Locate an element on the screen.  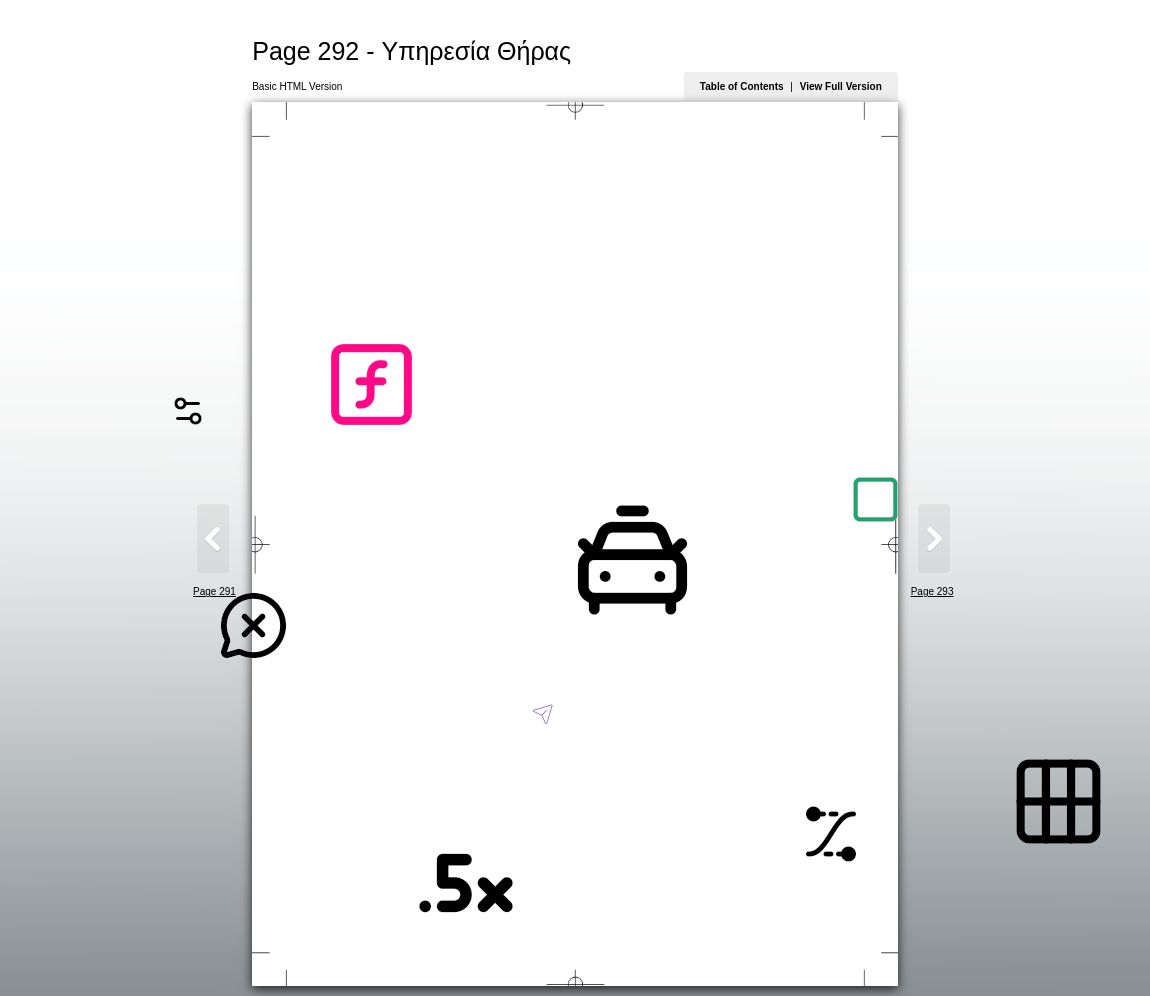
adjust settings or preferences is located at coordinates (188, 411).